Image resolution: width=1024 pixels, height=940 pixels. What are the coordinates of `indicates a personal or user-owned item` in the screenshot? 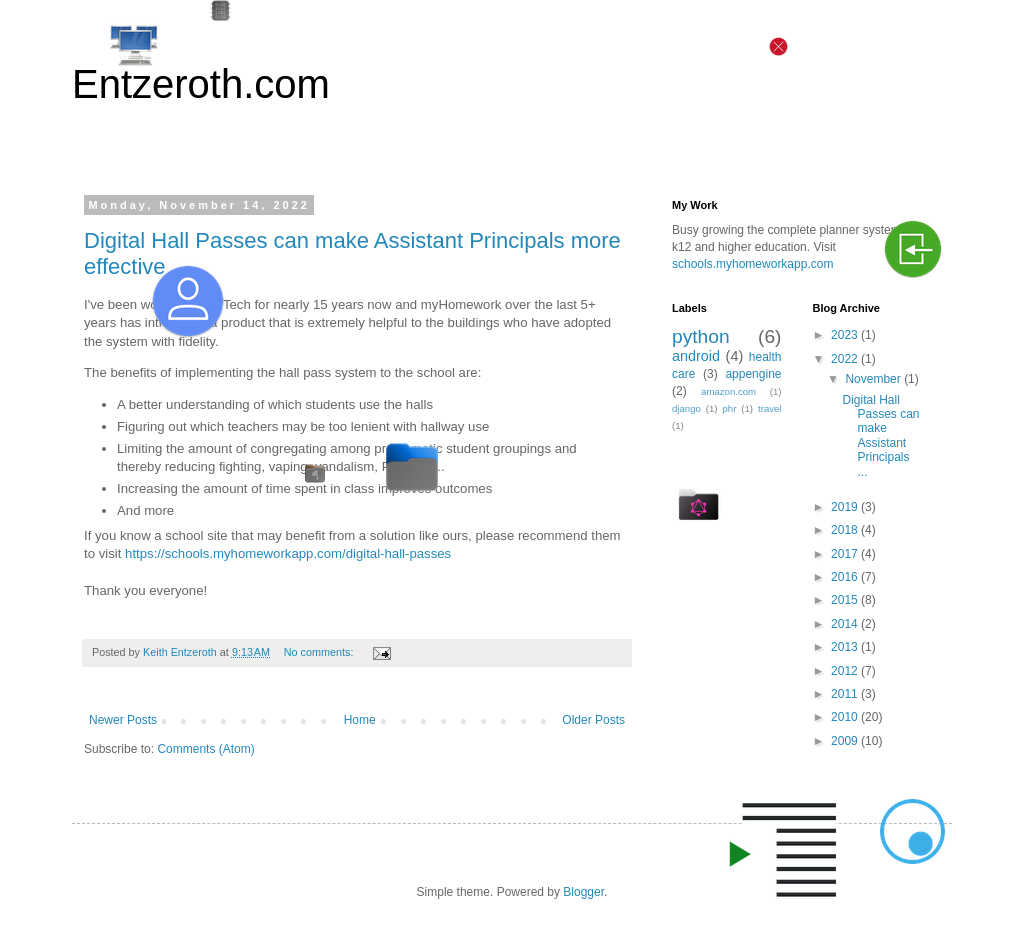 It's located at (188, 301).